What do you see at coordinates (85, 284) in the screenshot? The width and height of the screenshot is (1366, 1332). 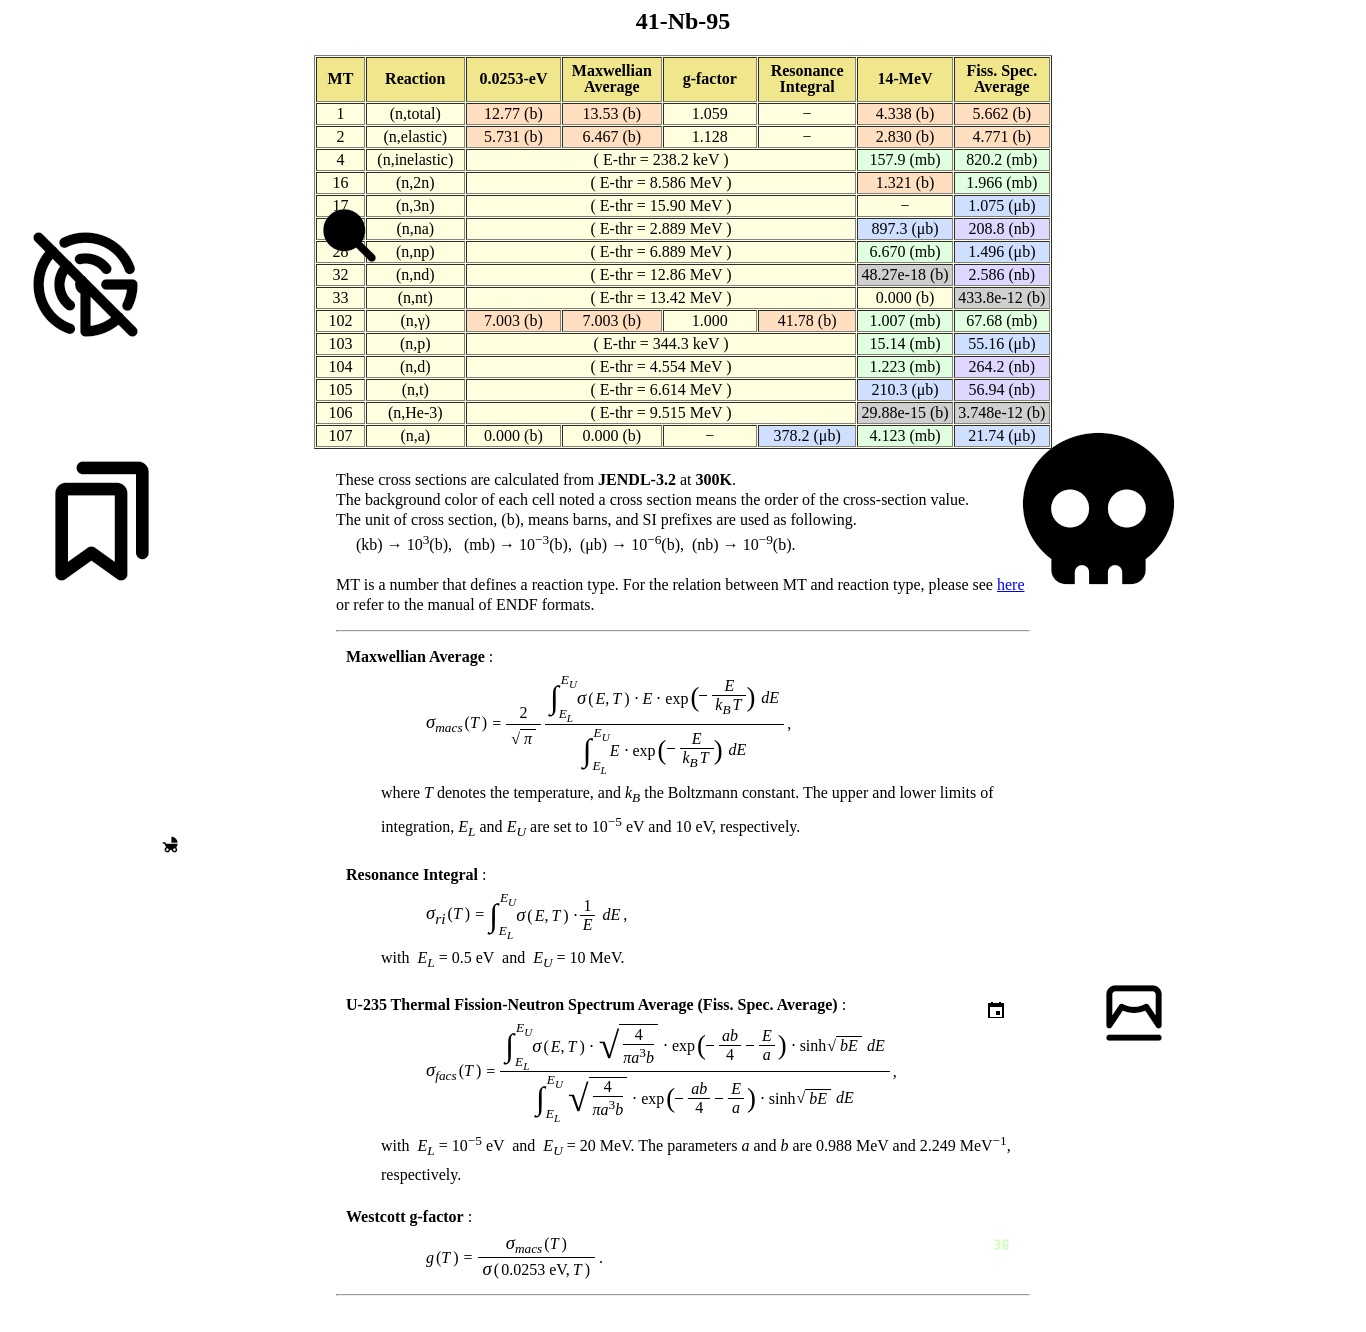 I see `radar or scanning feature disabled` at bounding box center [85, 284].